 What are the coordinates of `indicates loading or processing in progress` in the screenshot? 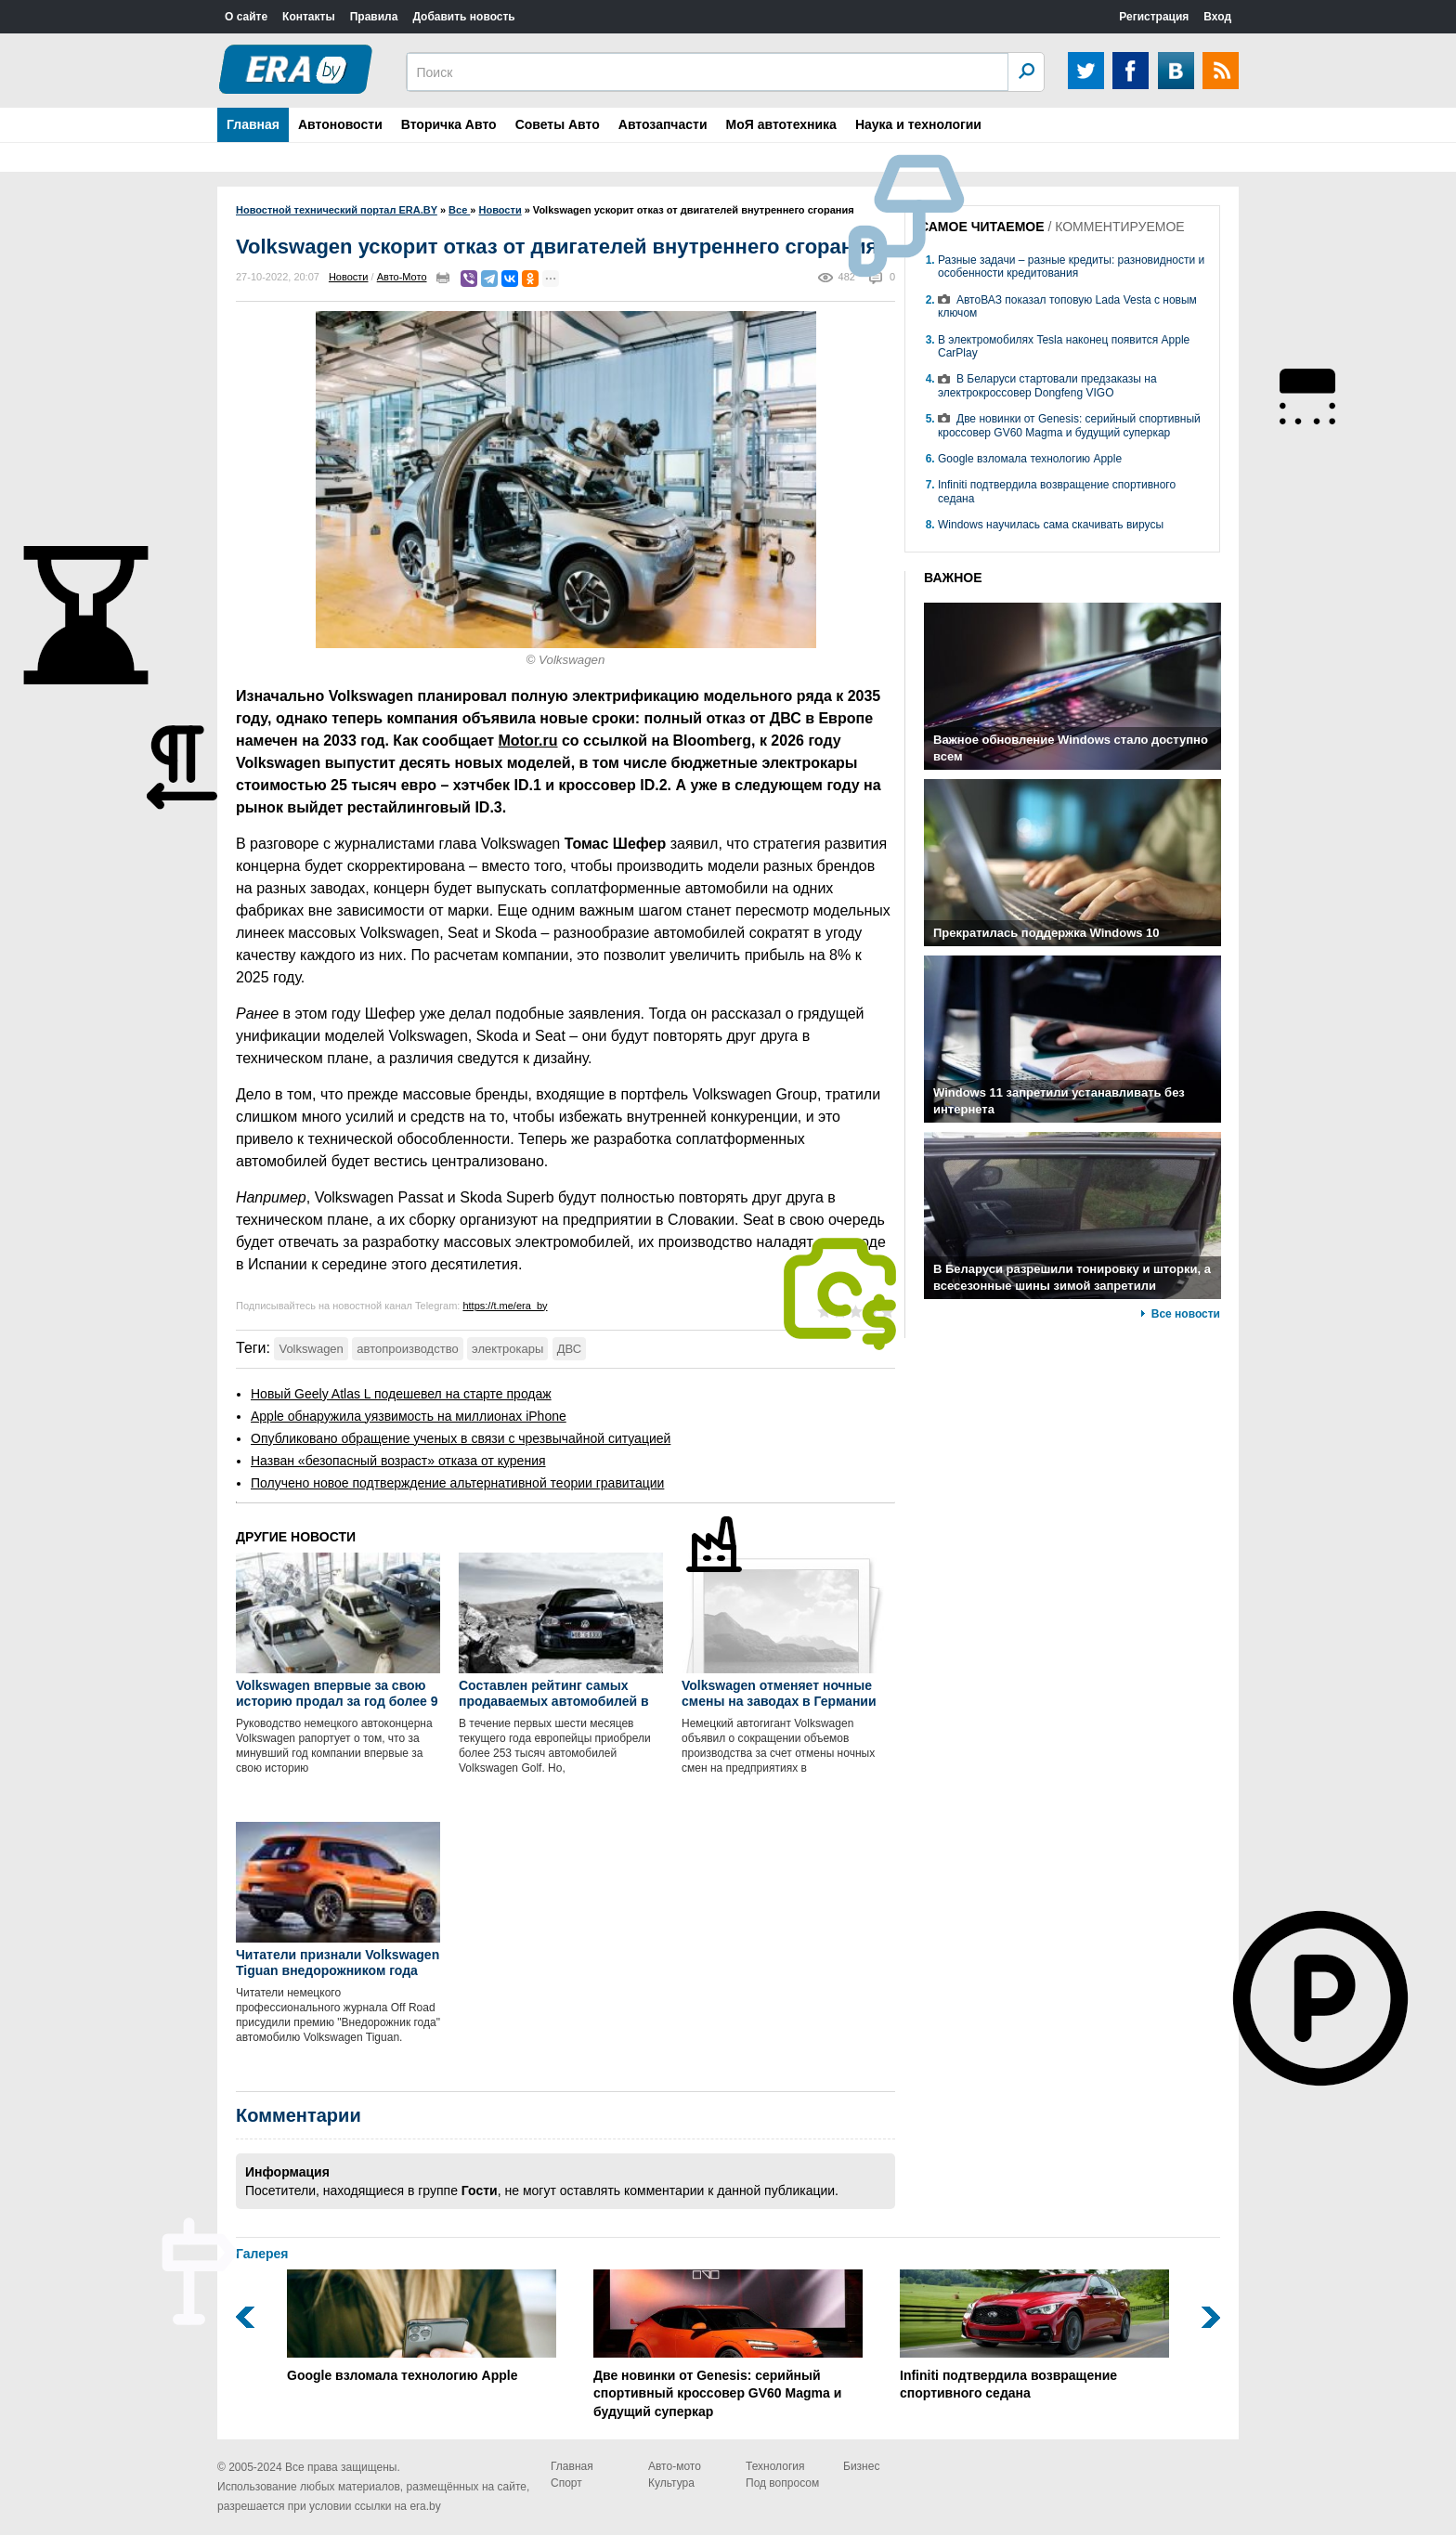 It's located at (85, 615).